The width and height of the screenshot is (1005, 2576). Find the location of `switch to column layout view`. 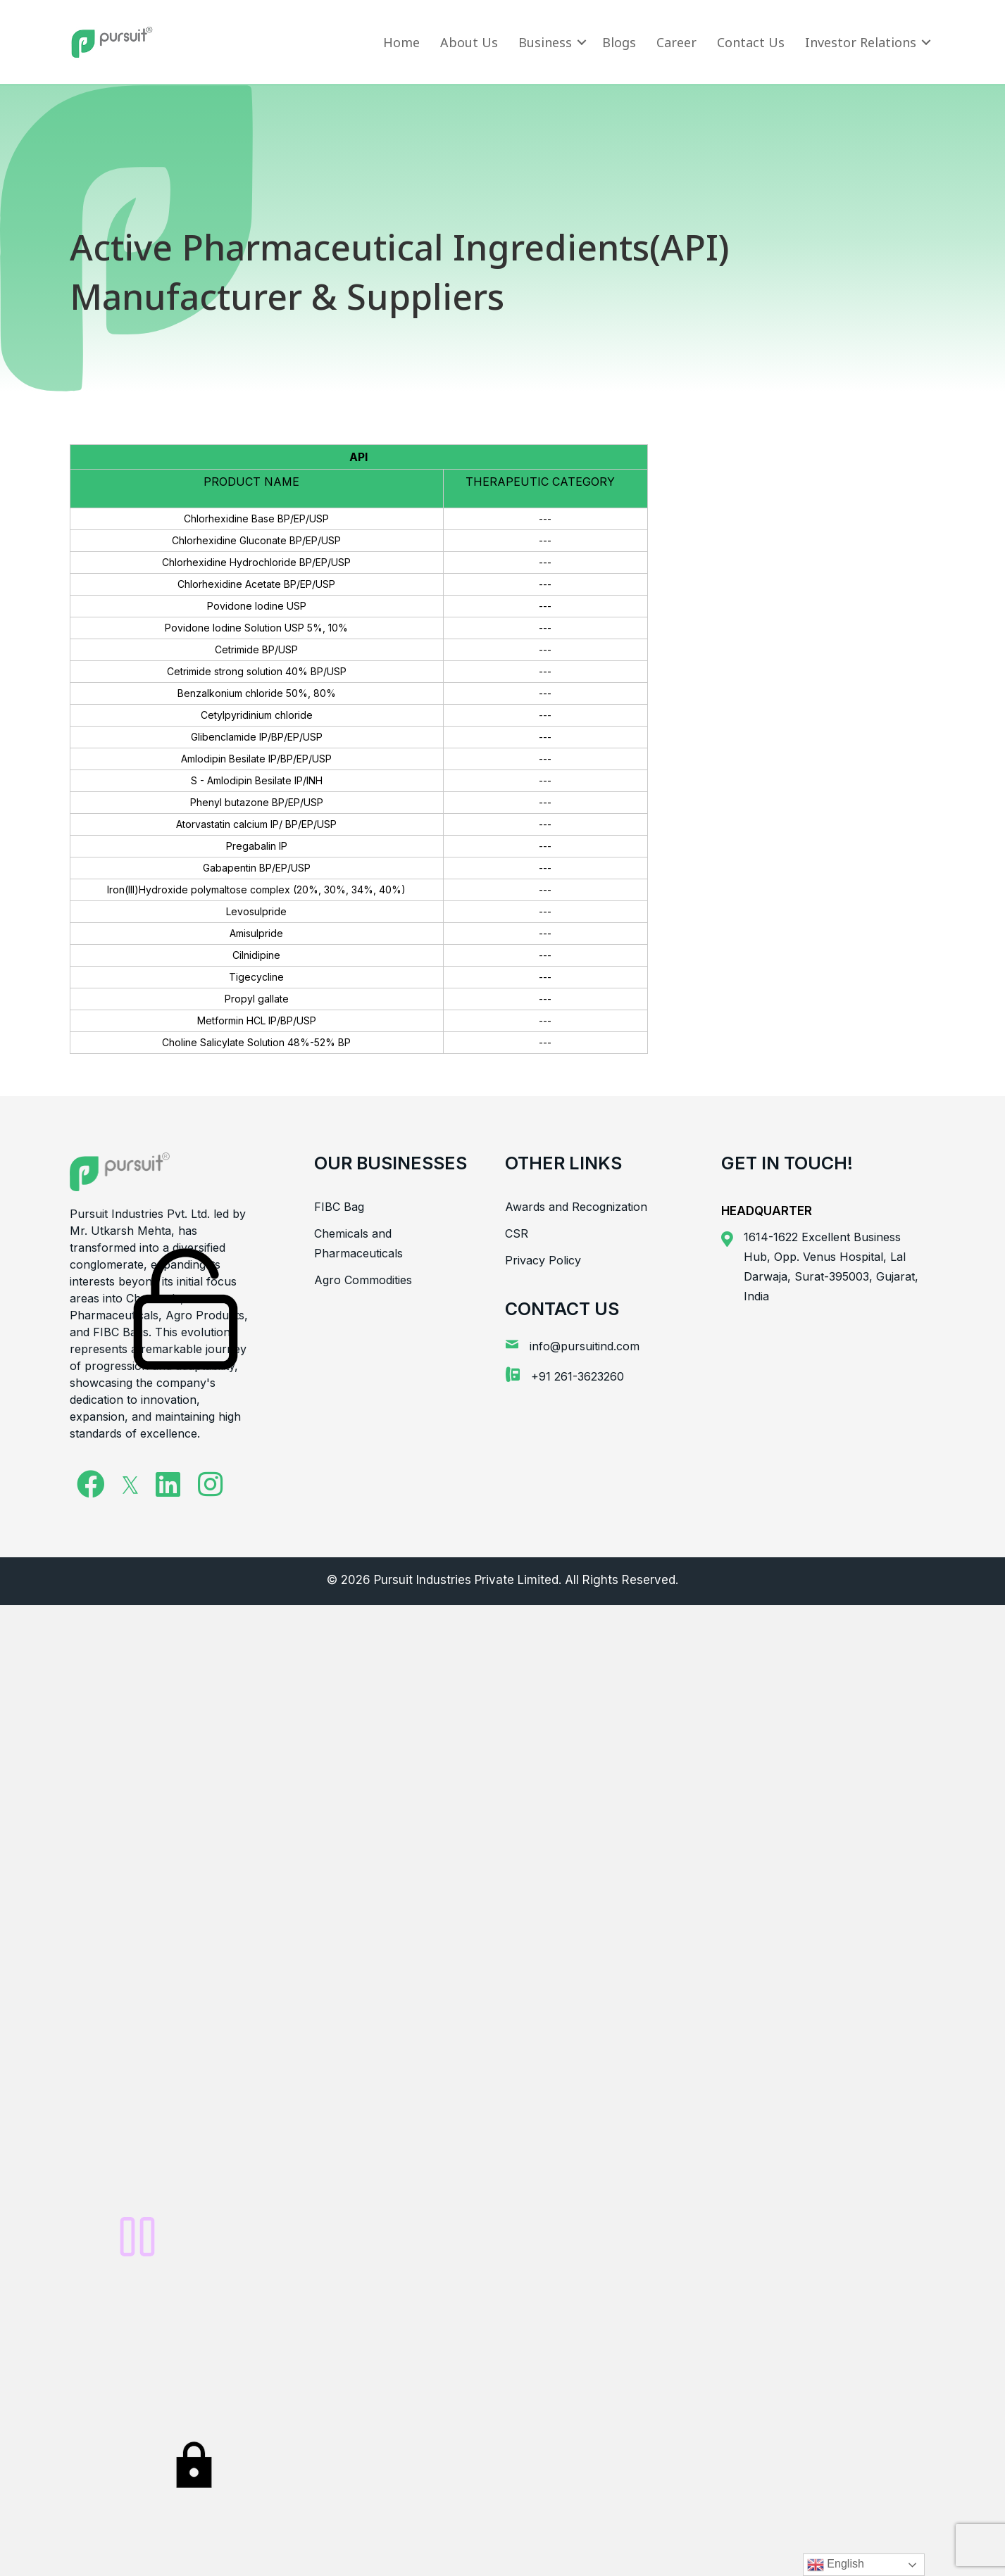

switch to column layout view is located at coordinates (137, 2237).